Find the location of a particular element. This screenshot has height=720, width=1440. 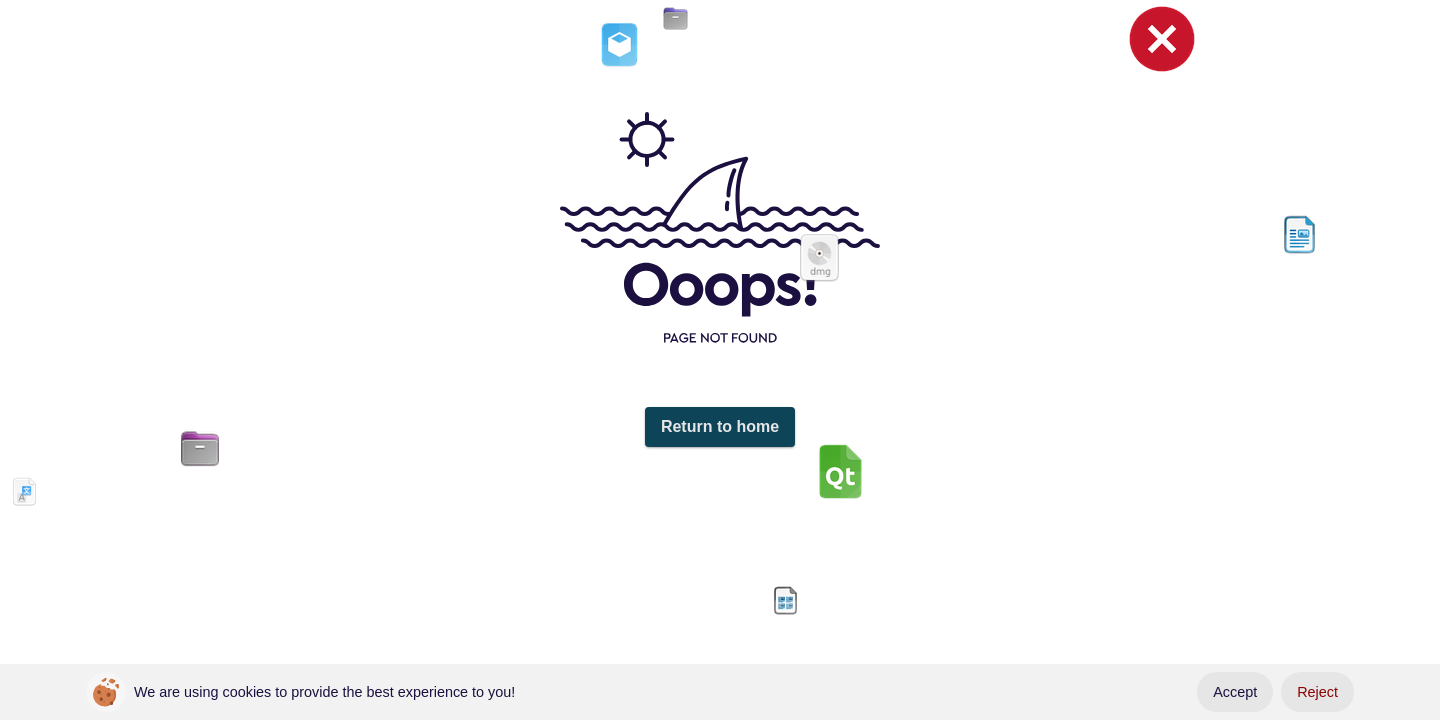

open the file manager application is located at coordinates (675, 18).